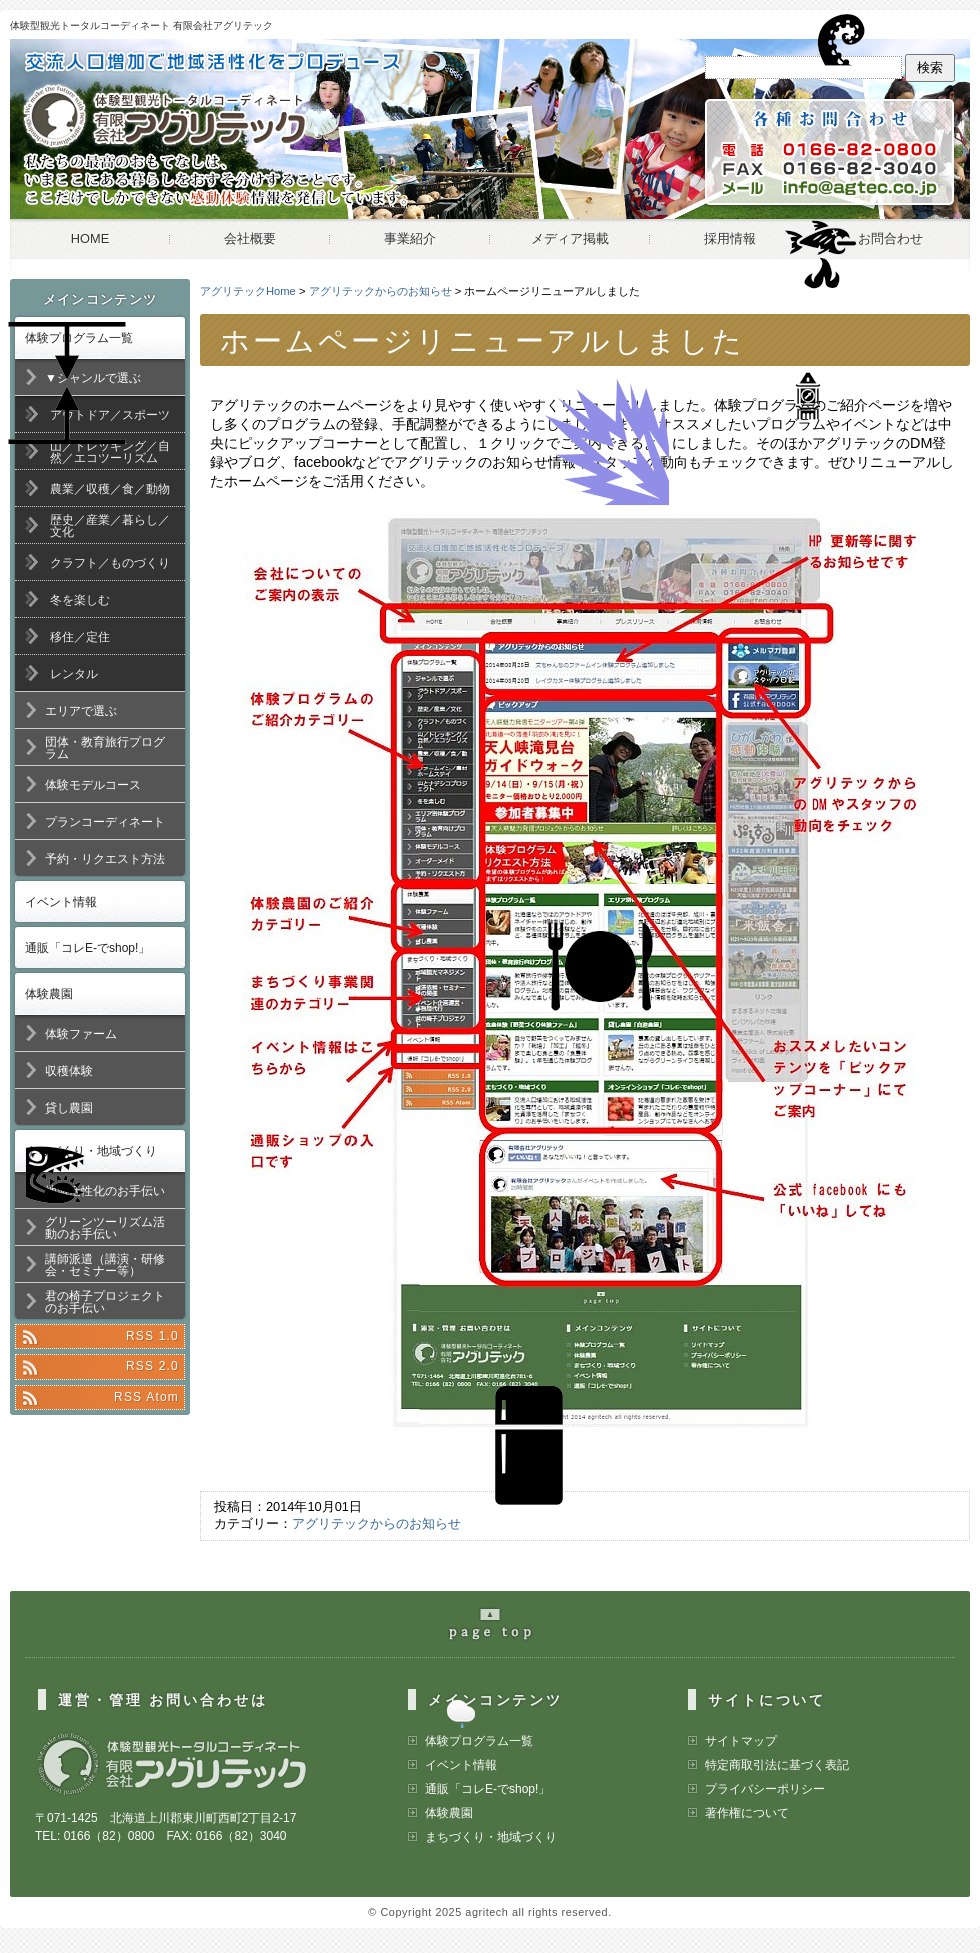  What do you see at coordinates (600, 966) in the screenshot?
I see `view meal or dining options` at bounding box center [600, 966].